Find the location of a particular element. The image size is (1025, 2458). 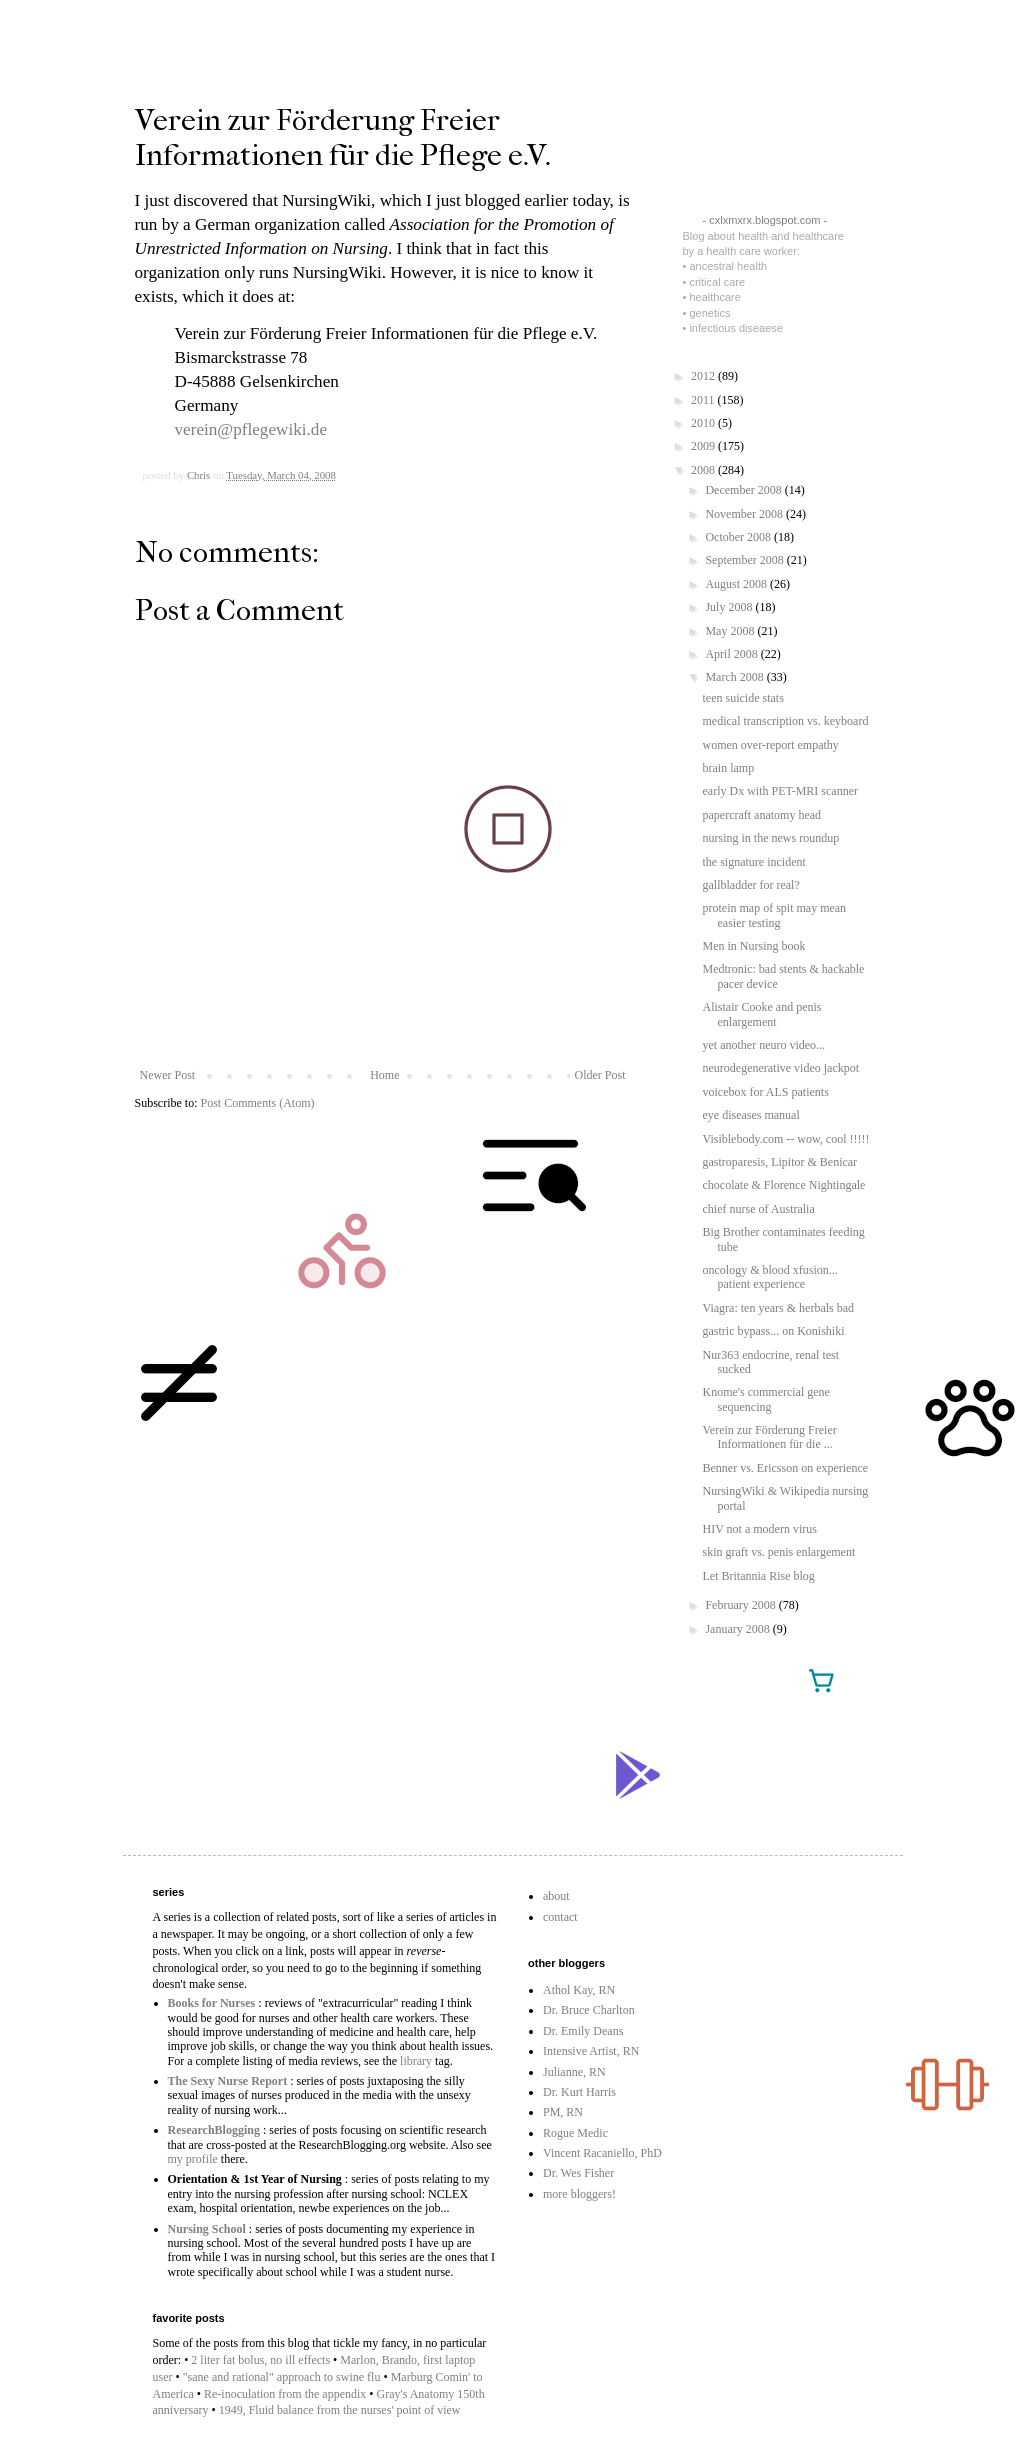

access bike rental or cycling options is located at coordinates (342, 1254).